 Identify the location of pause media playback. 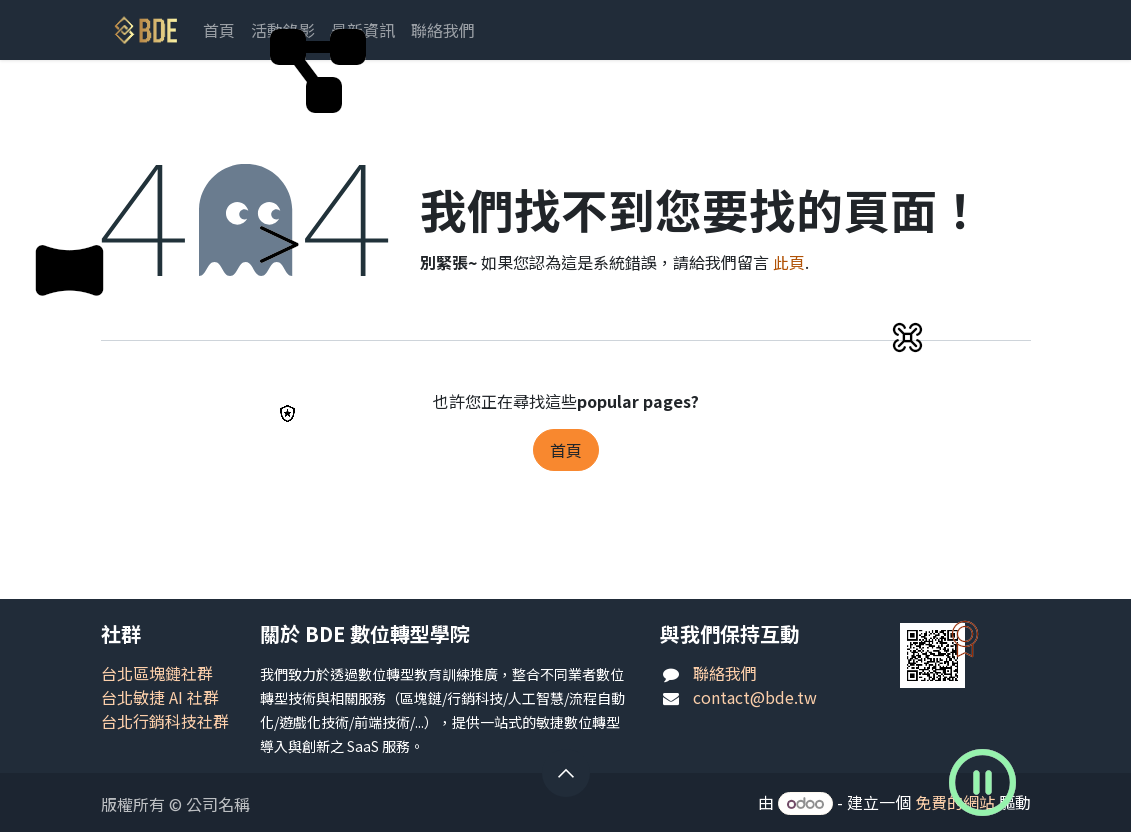
(982, 782).